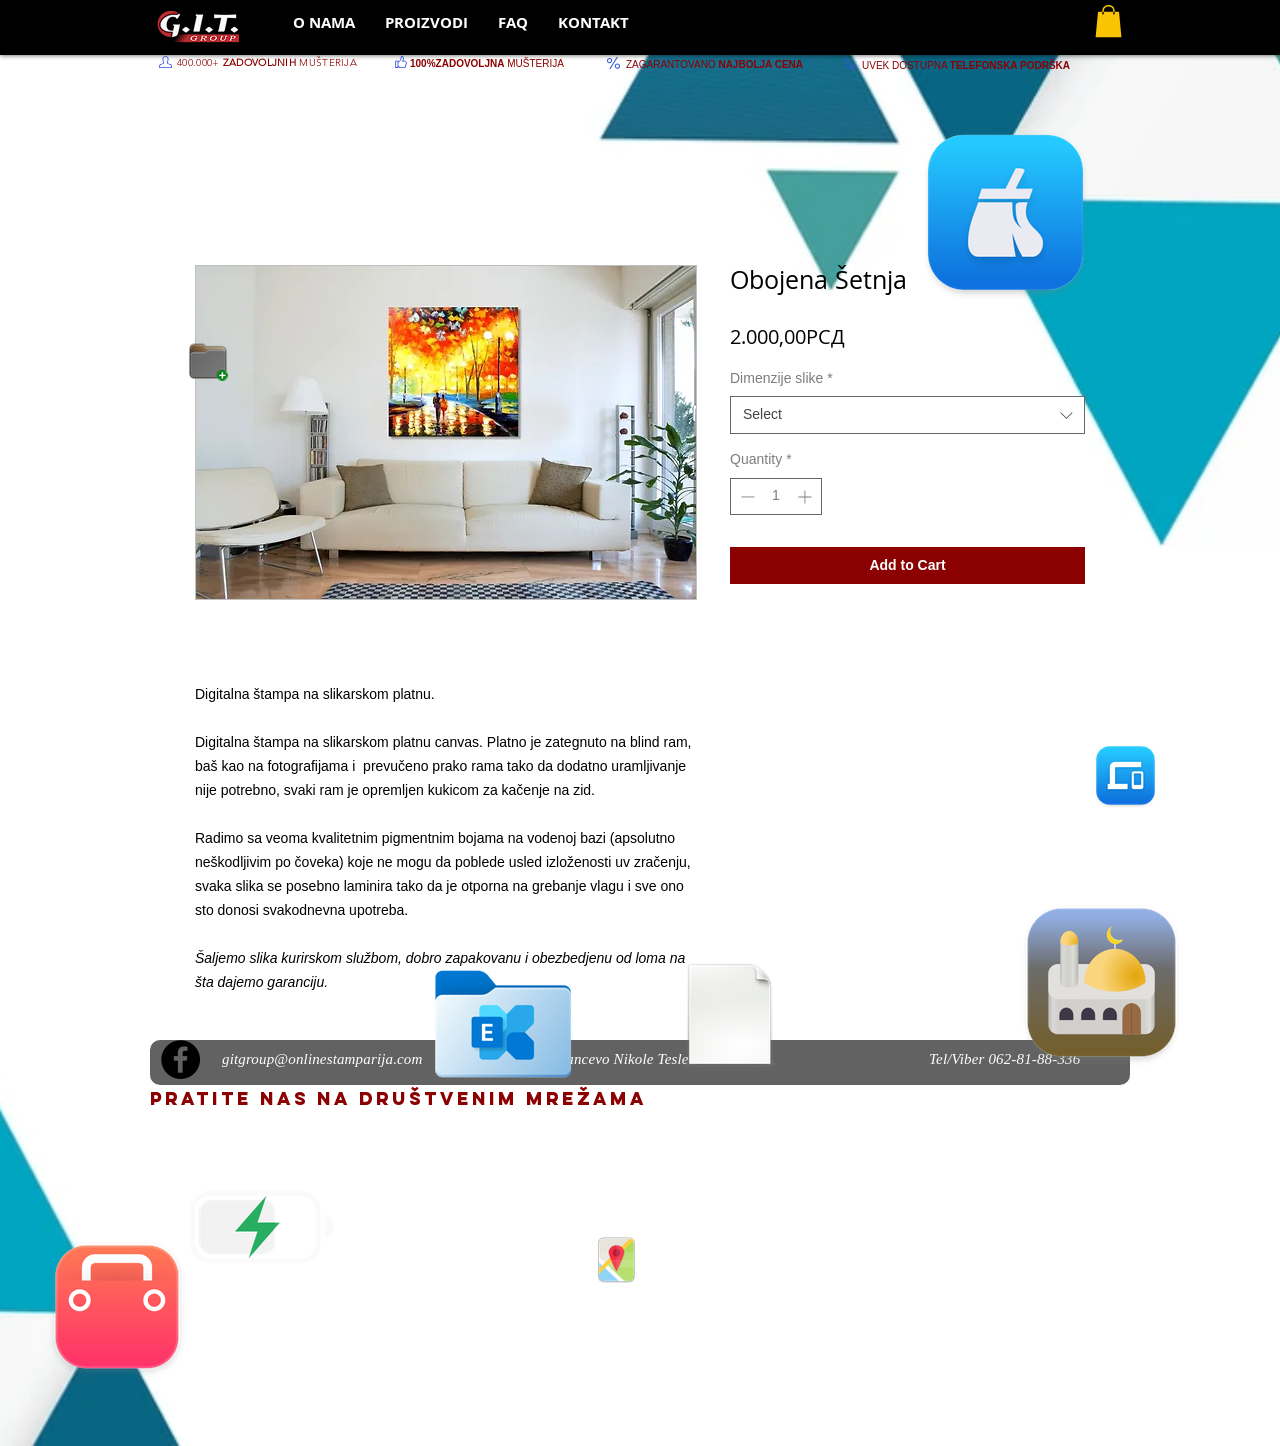 This screenshot has height=1446, width=1280. Describe the element at coordinates (262, 1227) in the screenshot. I see `battery at 60% and currently charging` at that location.